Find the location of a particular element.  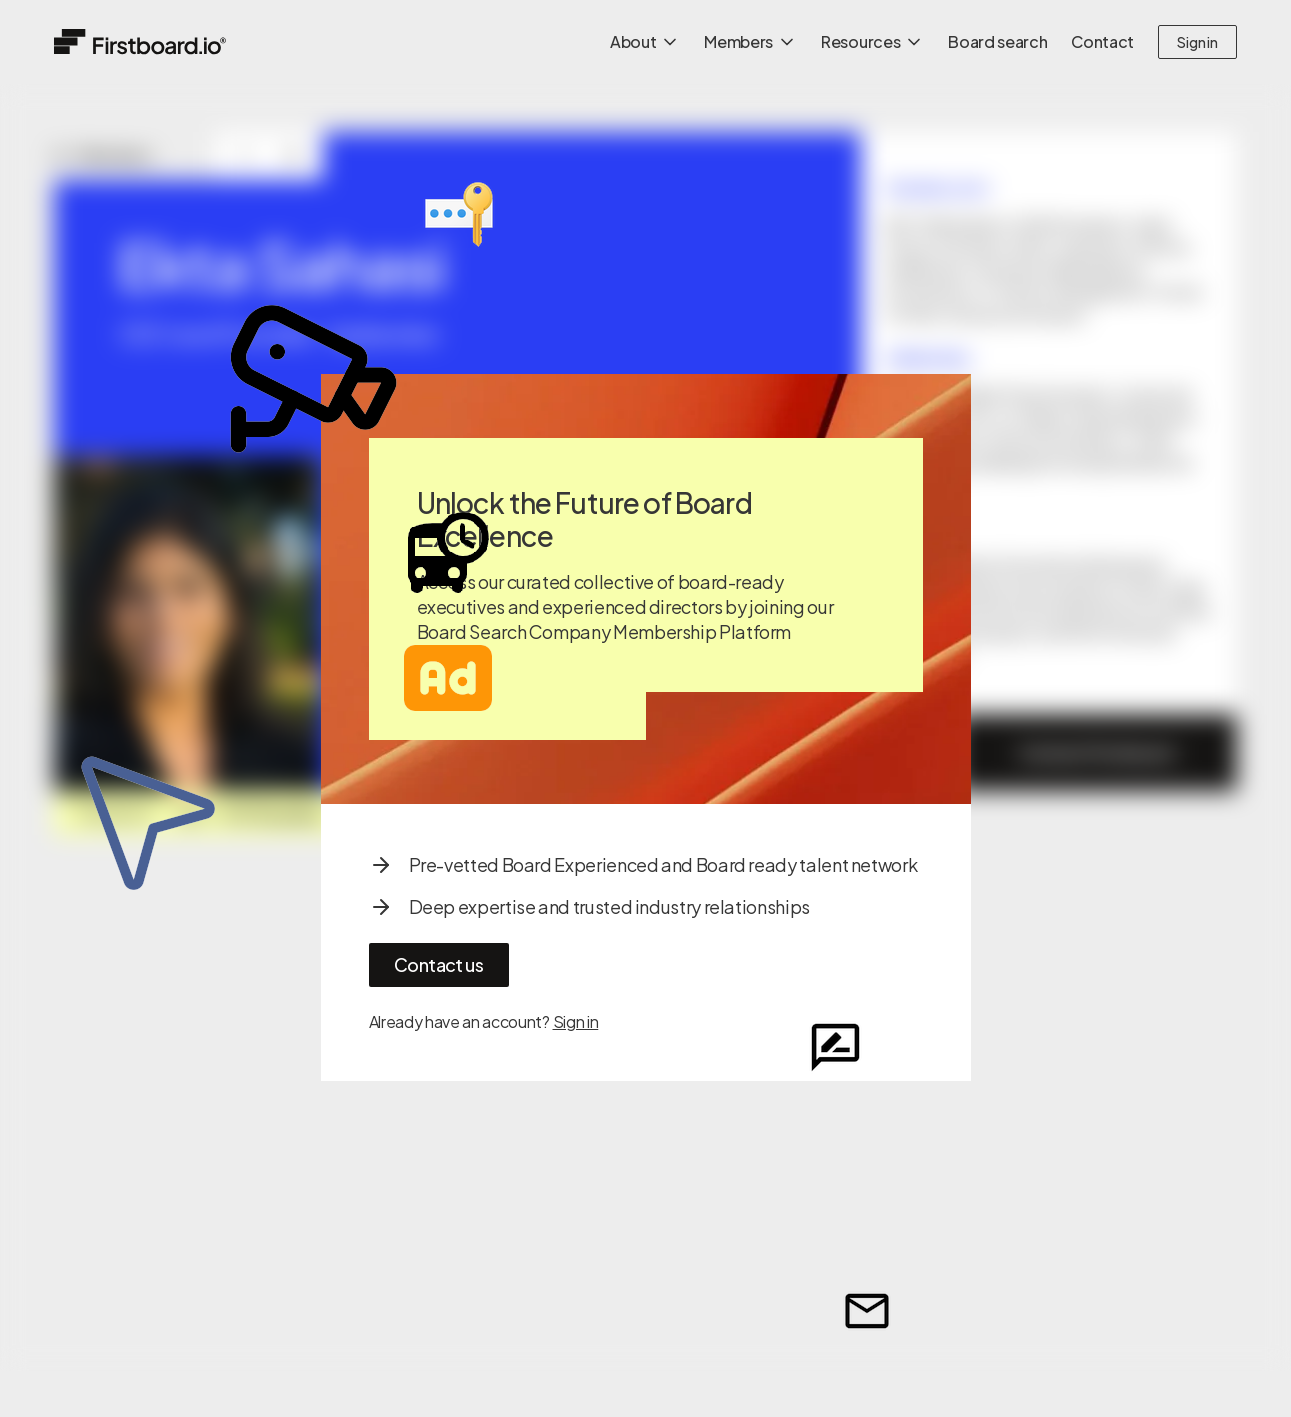

indicates an advertisement or sponsored content is located at coordinates (448, 678).